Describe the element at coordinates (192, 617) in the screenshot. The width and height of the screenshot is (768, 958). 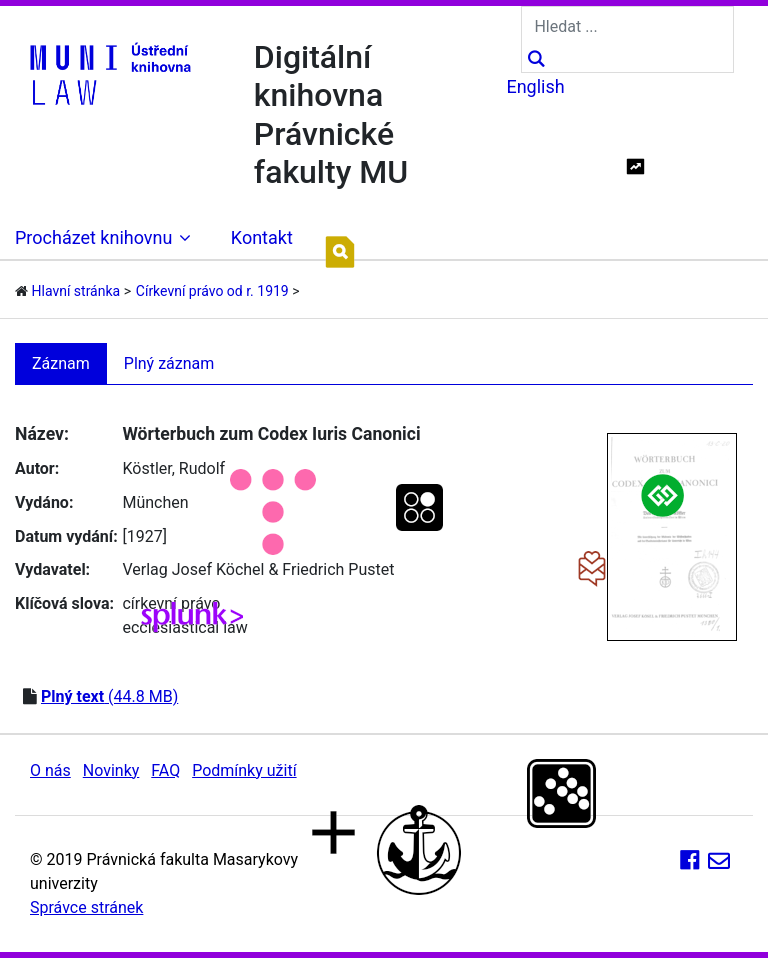
I see `splunk logo - access data analytics and monitoring platform` at that location.